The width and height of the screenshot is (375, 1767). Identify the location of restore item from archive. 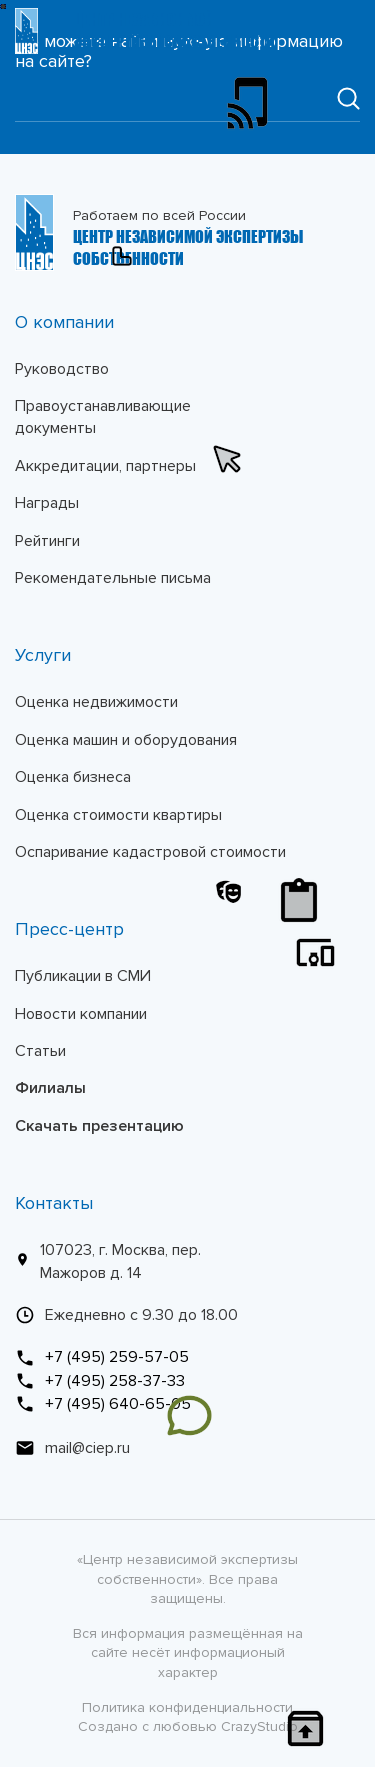
(305, 1728).